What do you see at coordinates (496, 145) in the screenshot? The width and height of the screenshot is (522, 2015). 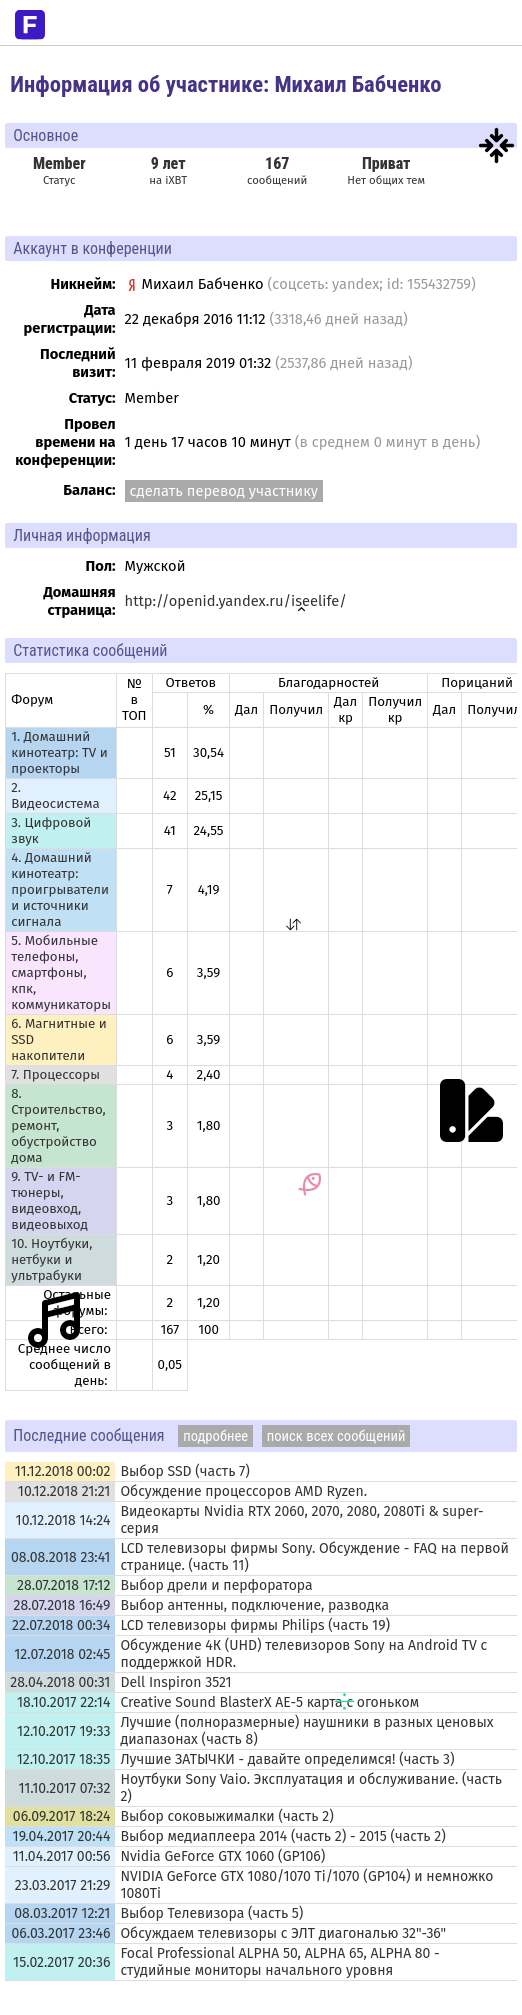 I see `collapse or minimize content` at bounding box center [496, 145].